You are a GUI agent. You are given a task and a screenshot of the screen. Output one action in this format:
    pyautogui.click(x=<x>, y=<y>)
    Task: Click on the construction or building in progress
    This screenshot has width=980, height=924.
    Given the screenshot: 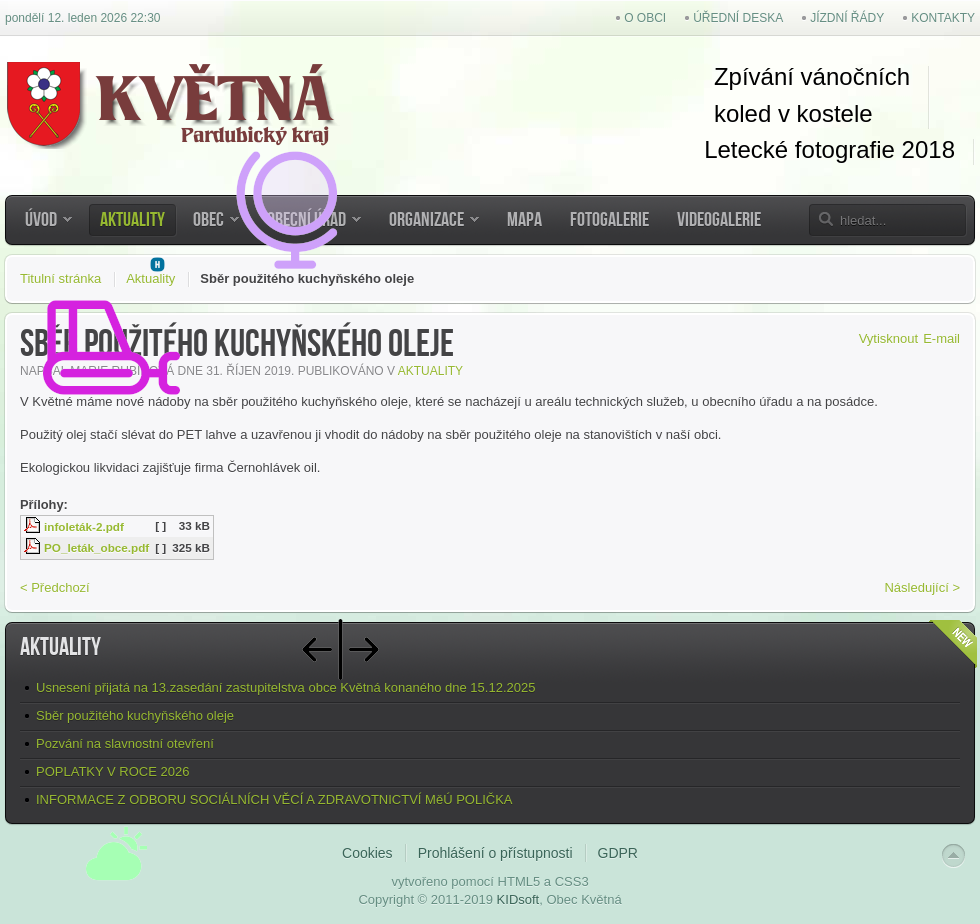 What is the action you would take?
    pyautogui.click(x=111, y=347)
    